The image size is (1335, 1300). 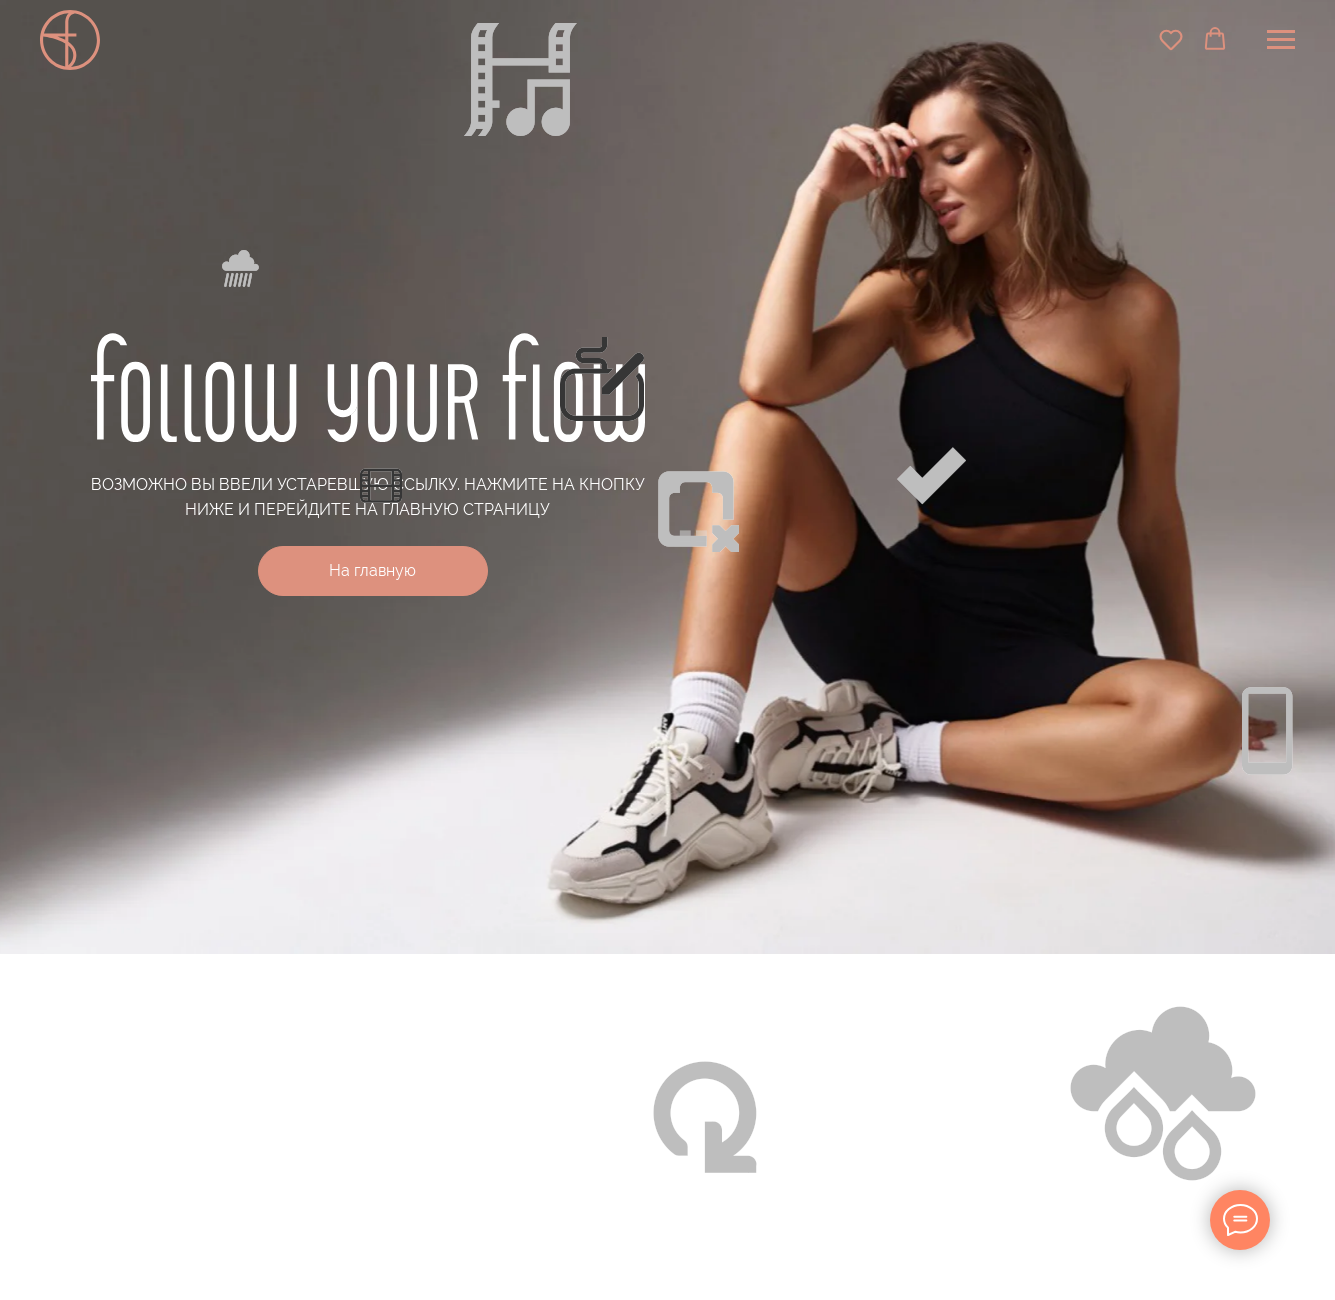 What do you see at coordinates (696, 509) in the screenshot?
I see `indicates wired network connection is disconnected` at bounding box center [696, 509].